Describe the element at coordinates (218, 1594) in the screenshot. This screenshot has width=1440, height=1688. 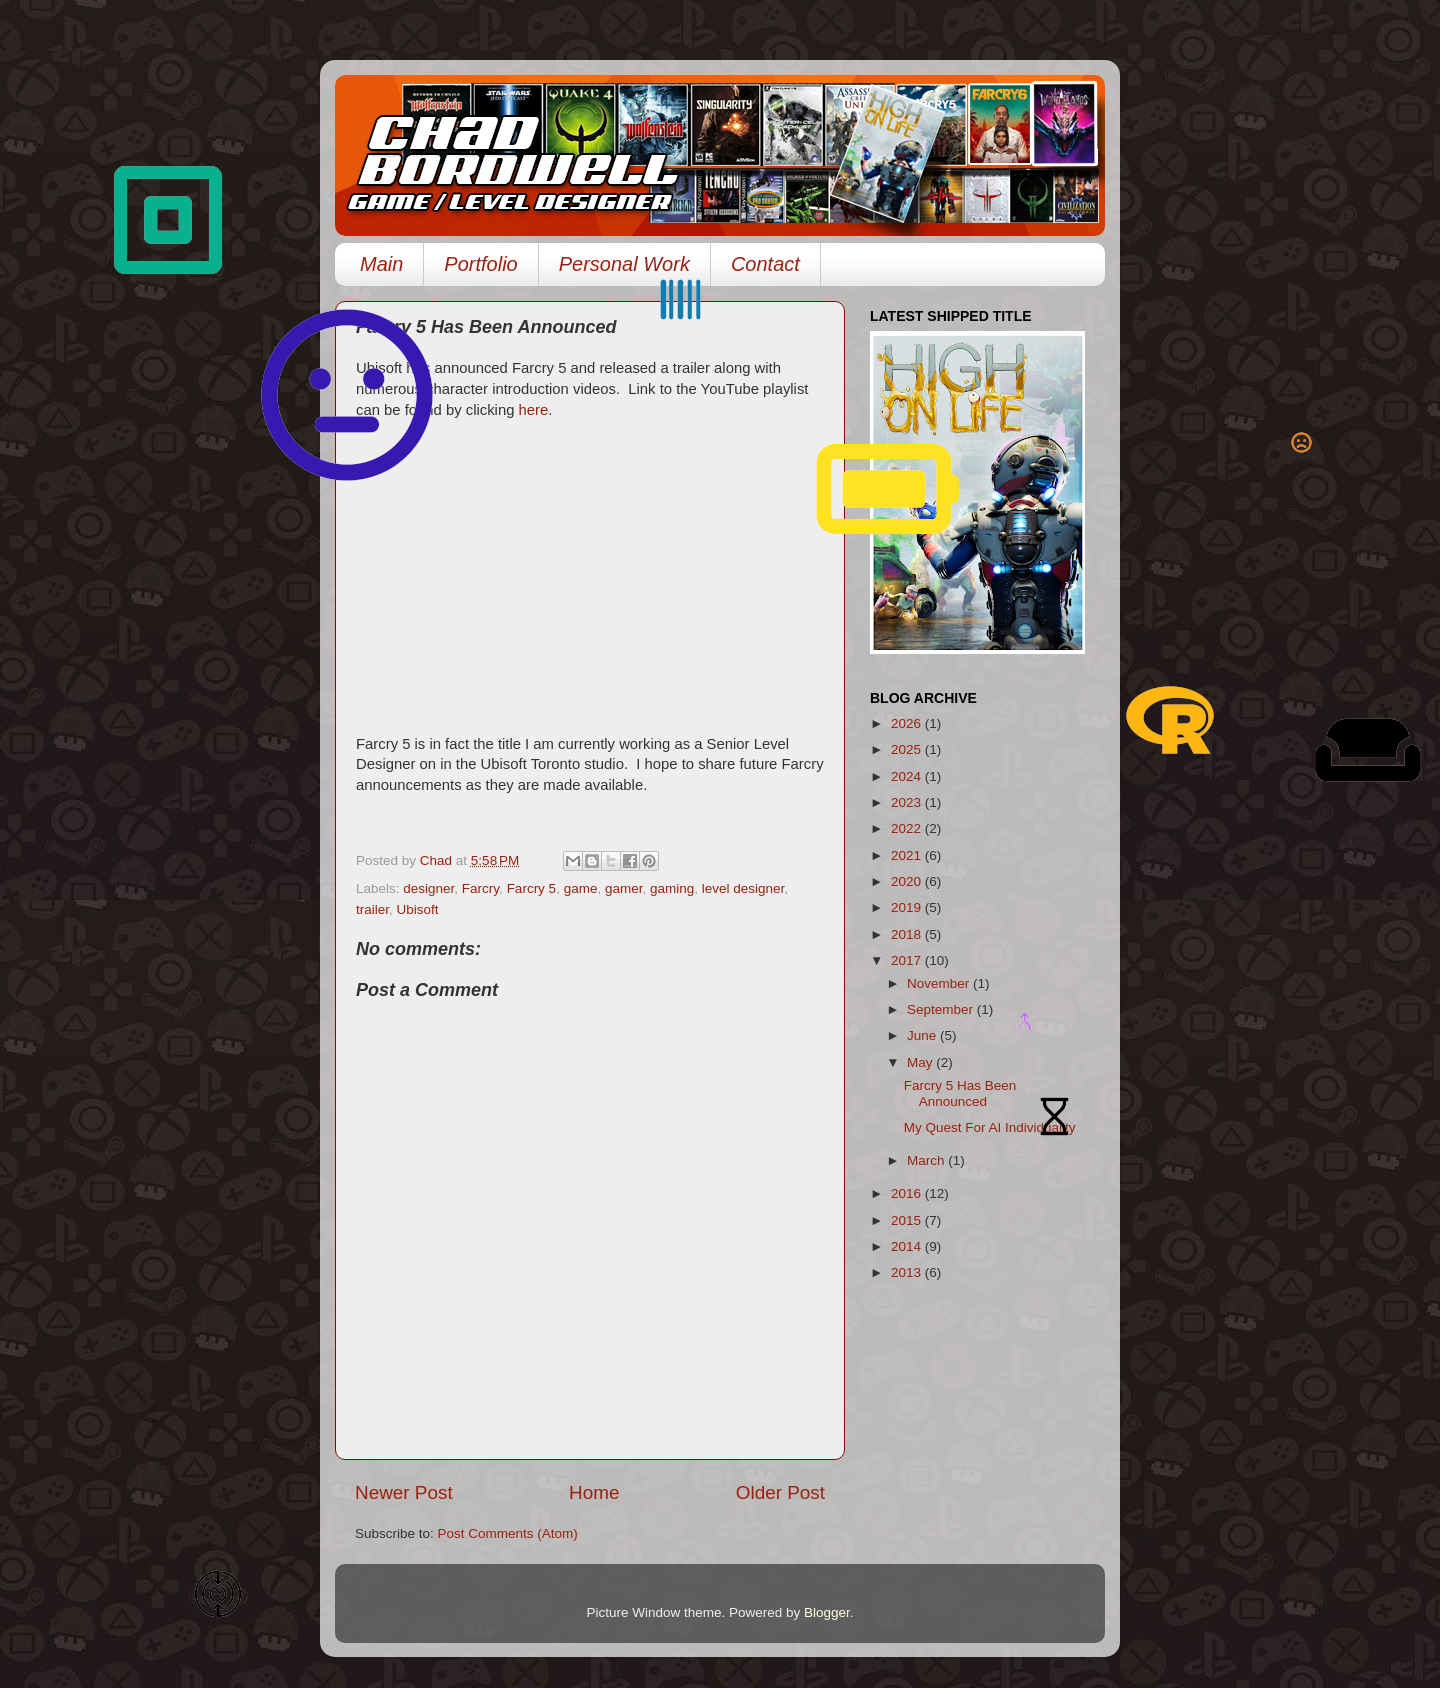
I see `indicates nfc directional communication capability` at that location.